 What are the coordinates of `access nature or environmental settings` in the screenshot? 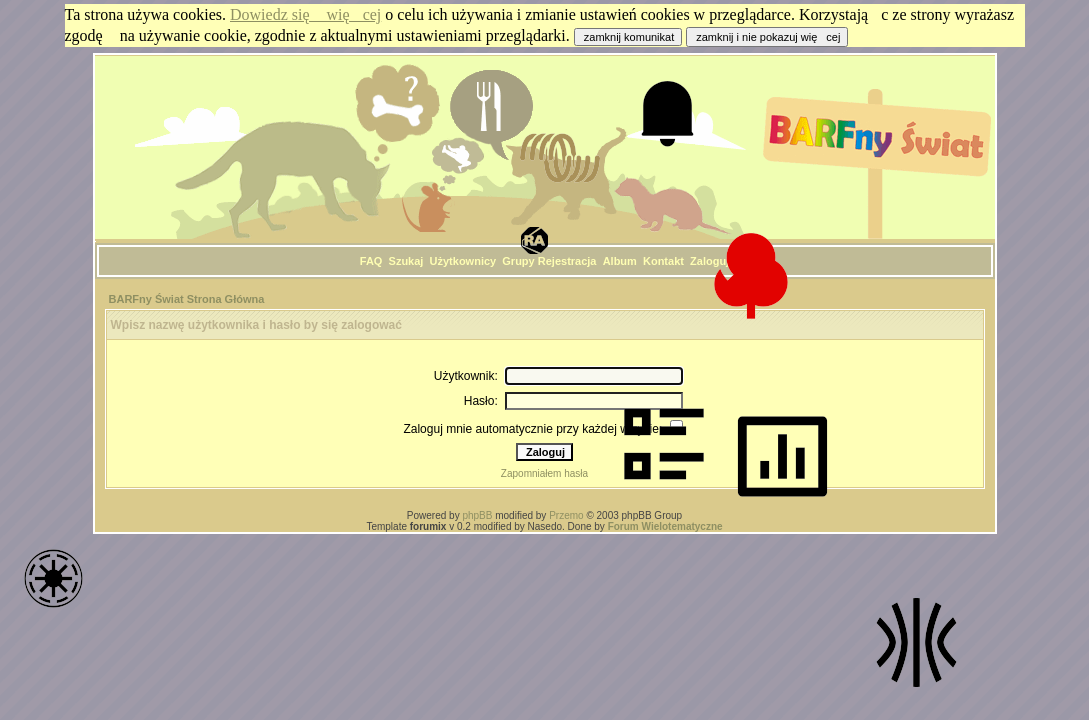 It's located at (751, 278).